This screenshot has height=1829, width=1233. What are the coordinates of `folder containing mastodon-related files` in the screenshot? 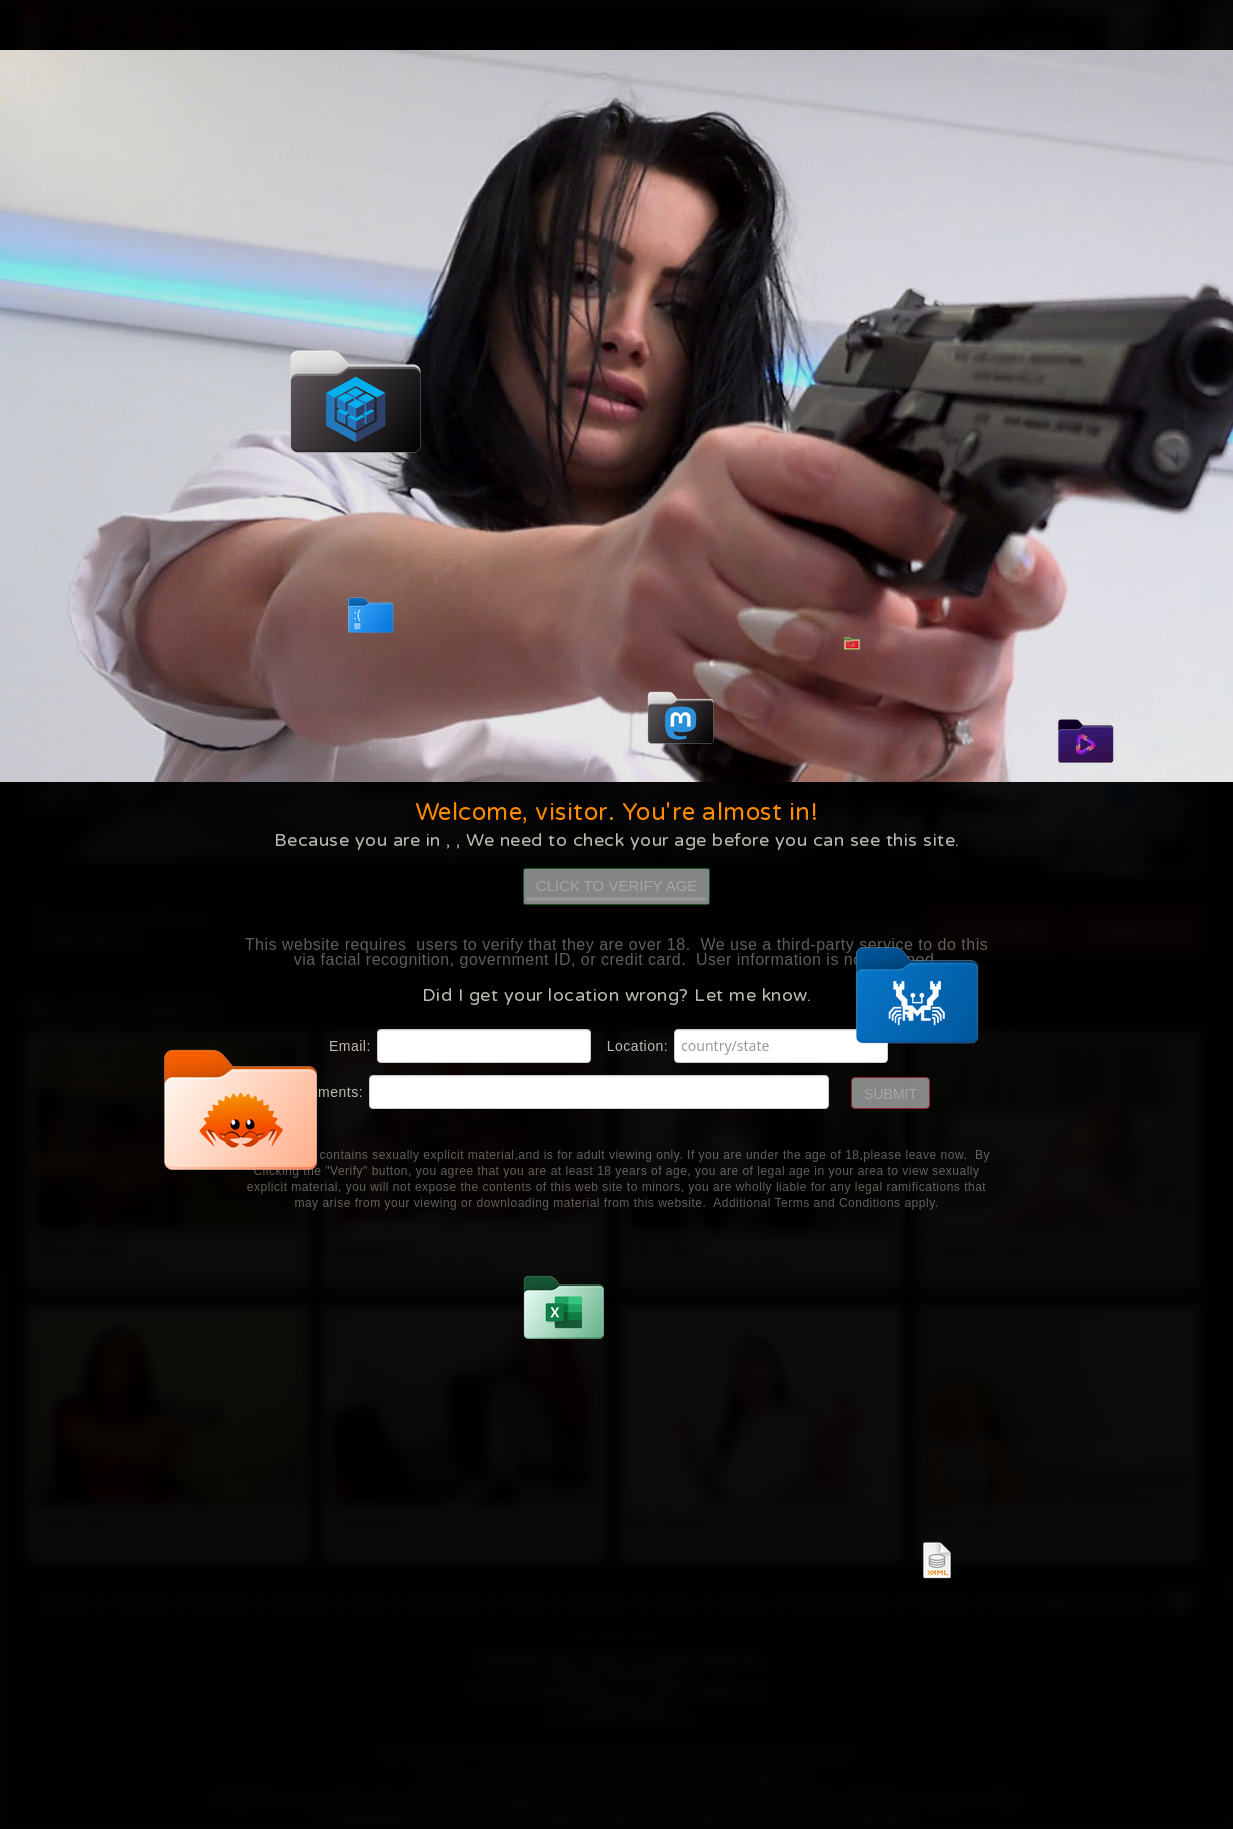 It's located at (680, 719).